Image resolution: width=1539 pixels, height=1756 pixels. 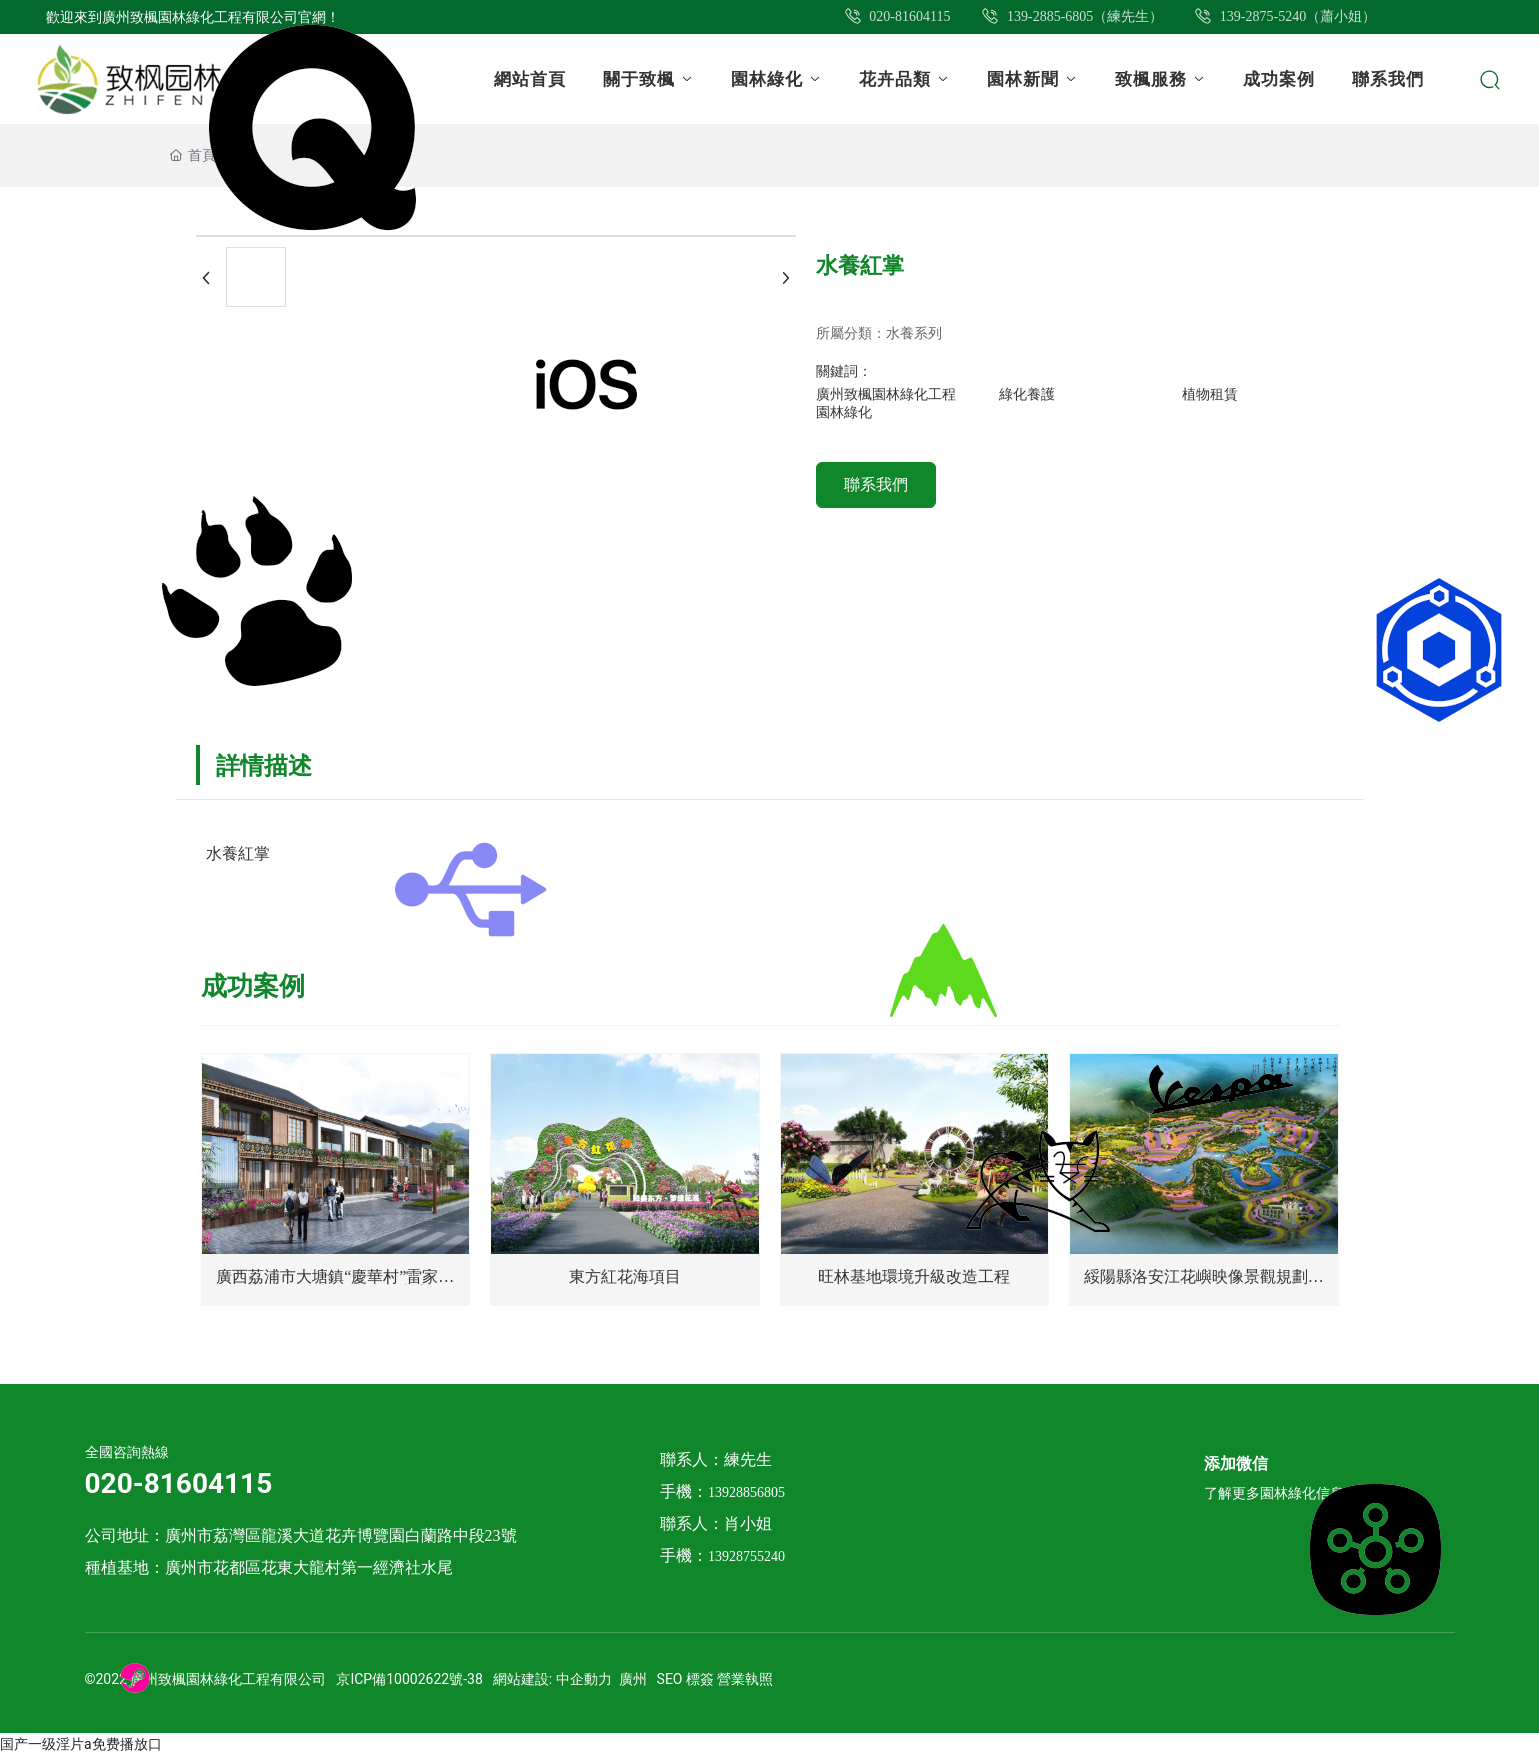 What do you see at coordinates (1038, 1181) in the screenshot?
I see `apache tomcat server logo` at bounding box center [1038, 1181].